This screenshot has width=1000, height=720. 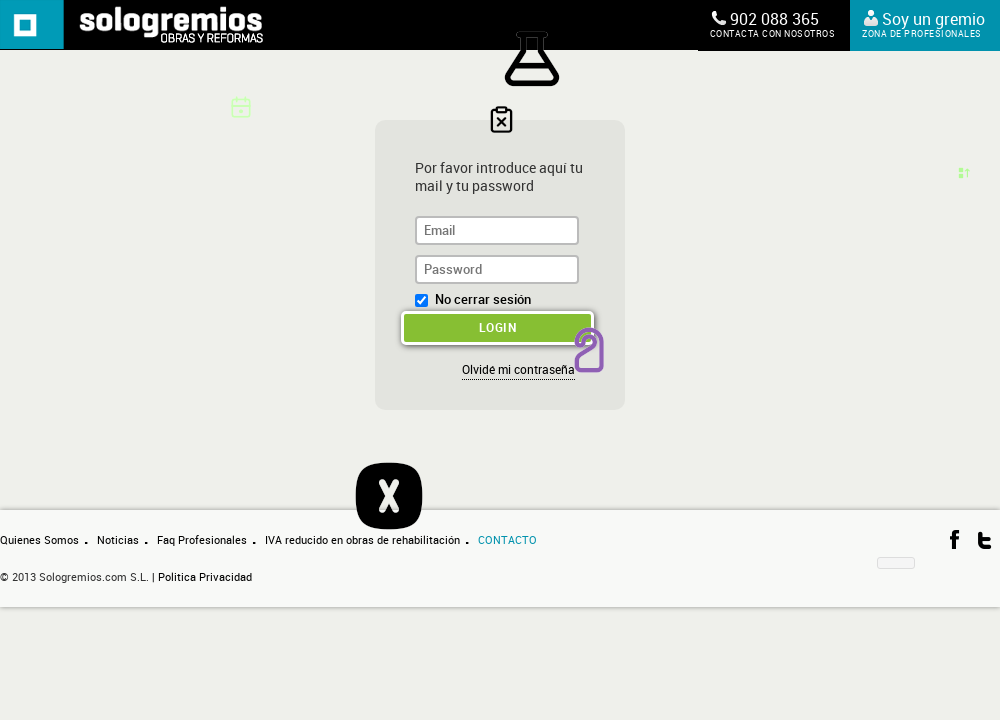 I want to click on clear clipboard contents, so click(x=501, y=119).